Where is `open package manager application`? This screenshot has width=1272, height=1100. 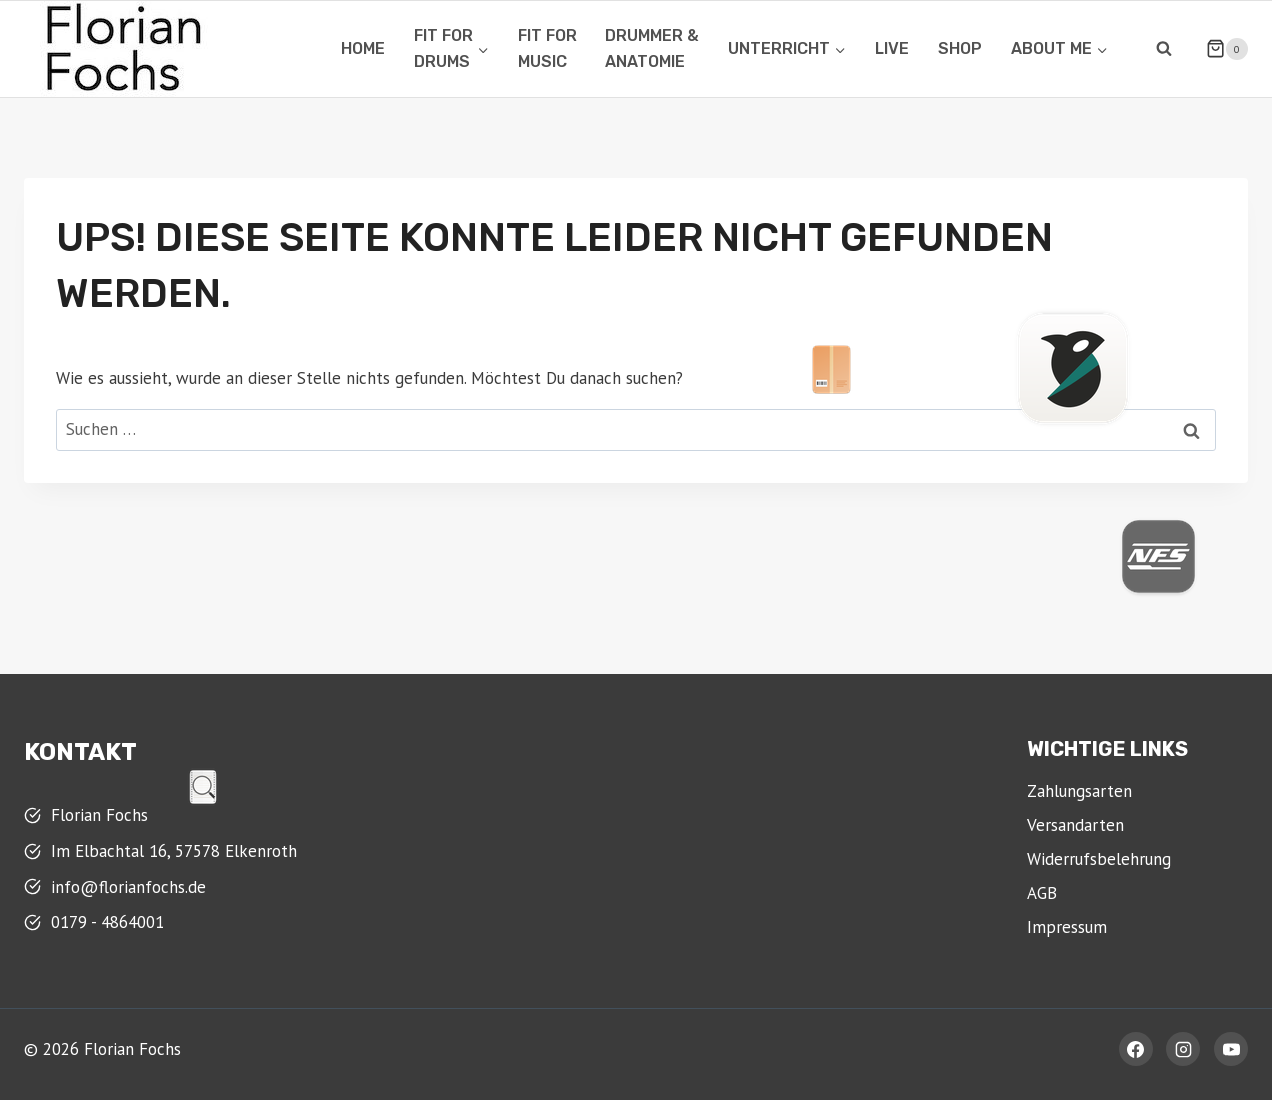 open package manager application is located at coordinates (831, 369).